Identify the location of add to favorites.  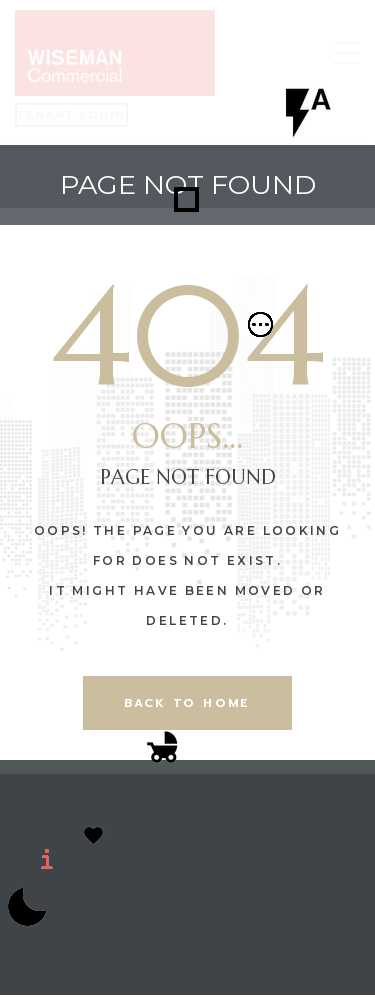
(93, 835).